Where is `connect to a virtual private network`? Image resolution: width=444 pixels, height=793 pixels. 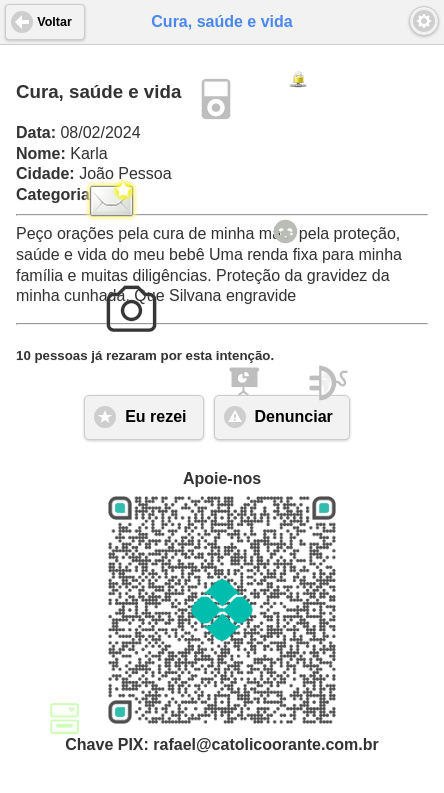 connect to a virtual private network is located at coordinates (298, 79).